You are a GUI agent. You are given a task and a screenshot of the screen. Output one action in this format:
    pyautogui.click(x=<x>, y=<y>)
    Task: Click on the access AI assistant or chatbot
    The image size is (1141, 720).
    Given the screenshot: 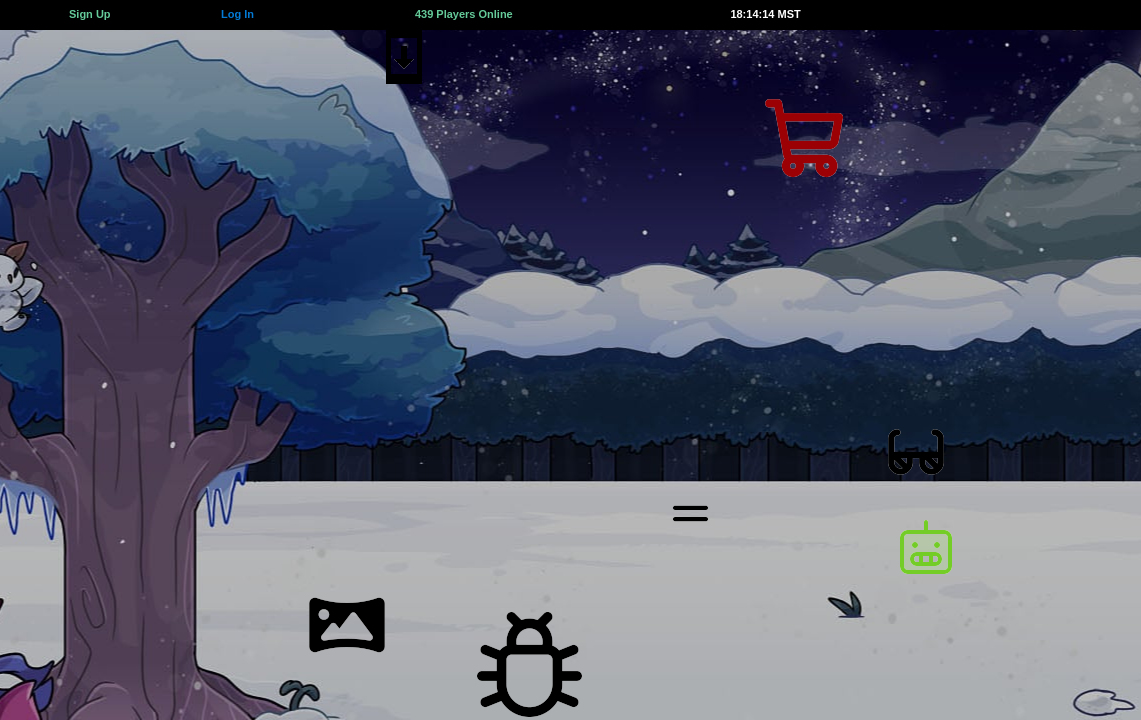 What is the action you would take?
    pyautogui.click(x=926, y=550)
    